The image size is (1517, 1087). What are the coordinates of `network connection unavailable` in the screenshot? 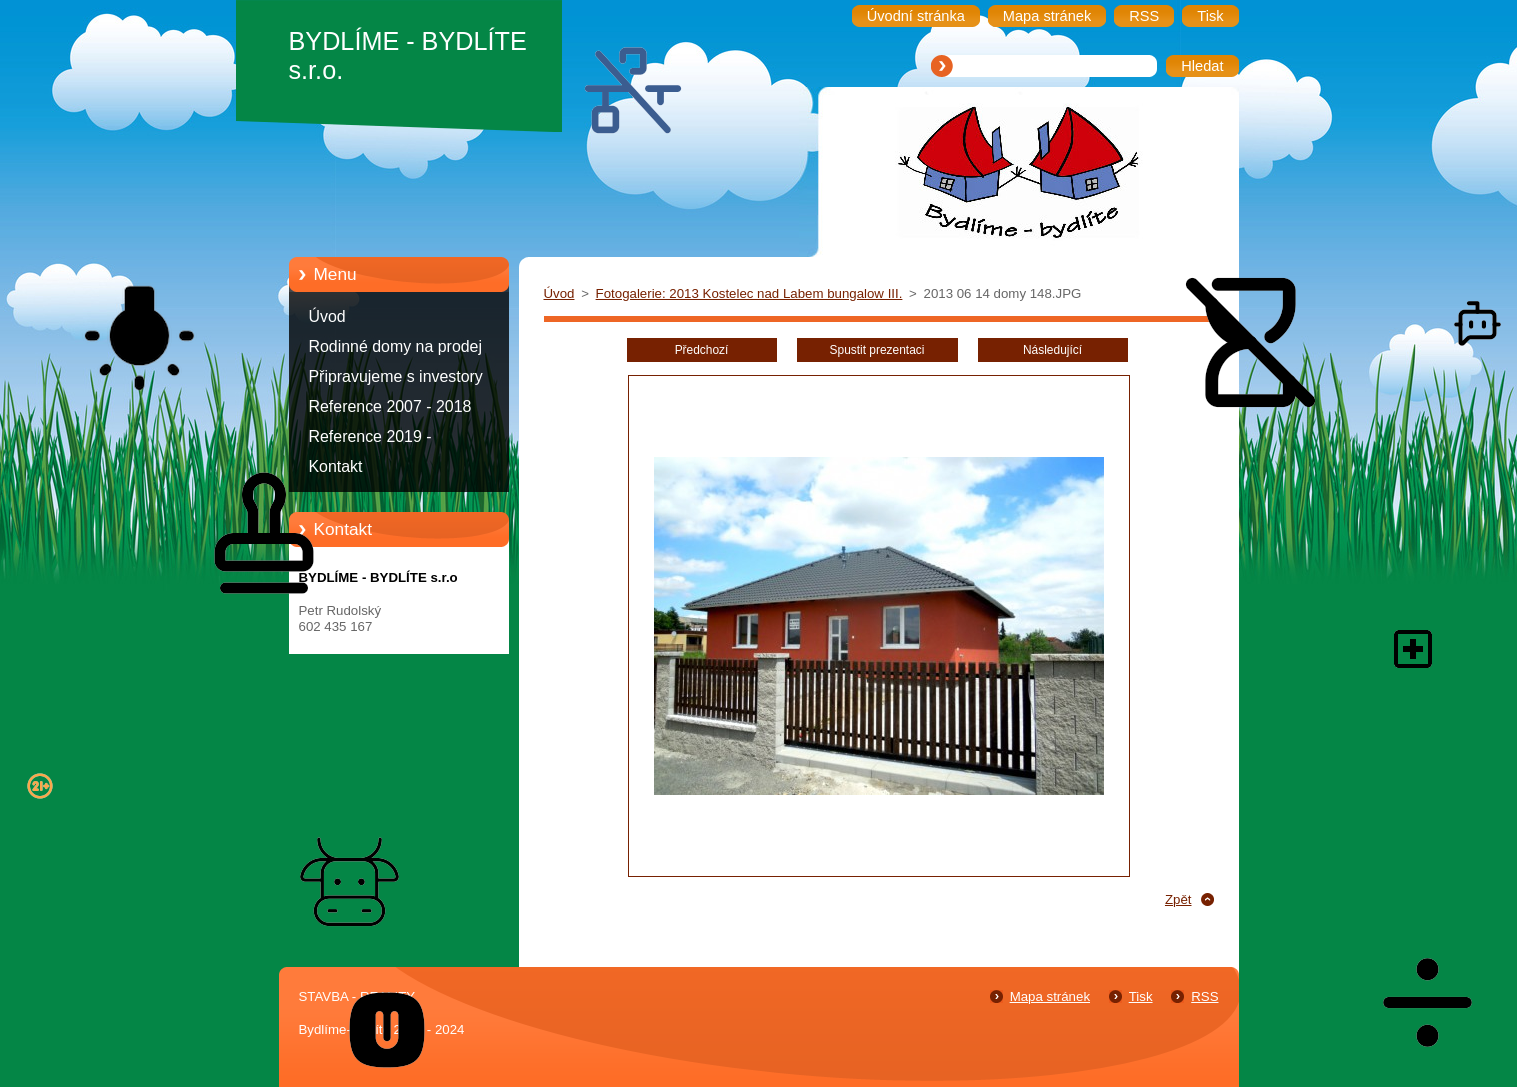 It's located at (633, 92).